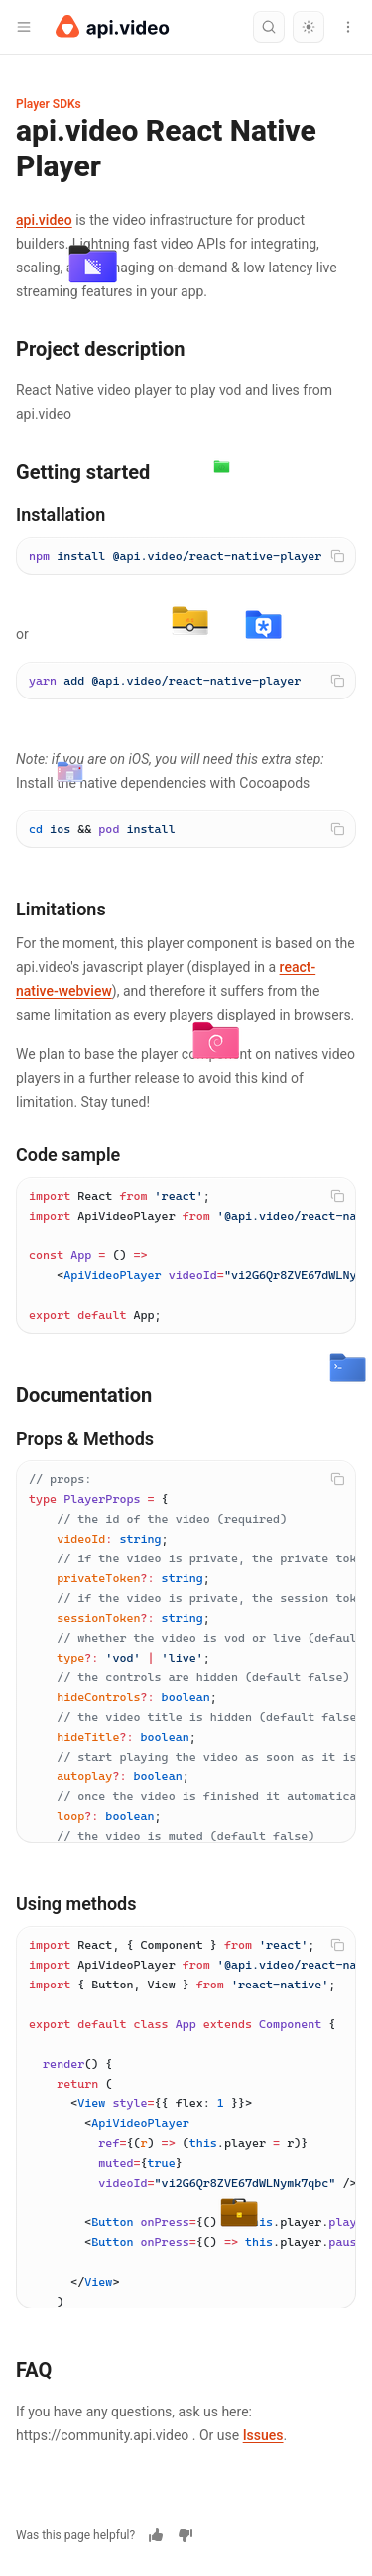 This screenshot has width=372, height=2576. What do you see at coordinates (239, 2213) in the screenshot?
I see `open work or business documents folder` at bounding box center [239, 2213].